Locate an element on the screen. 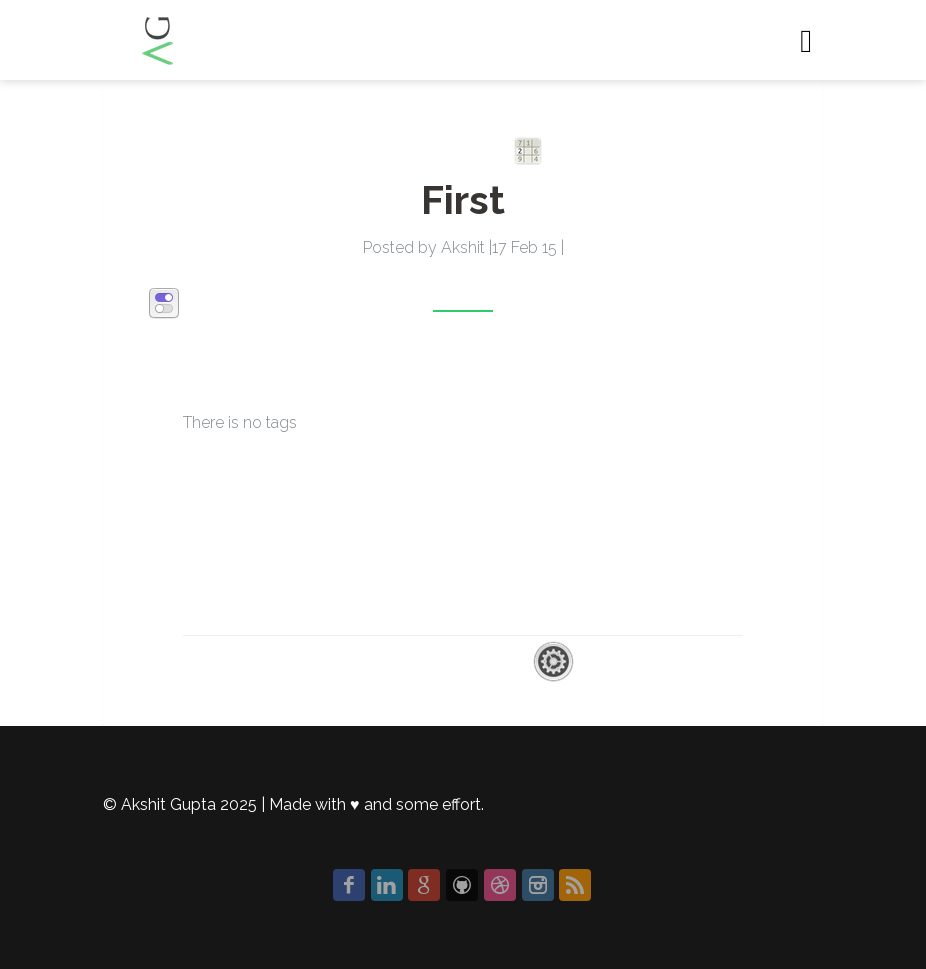  open sudoku puzzle game is located at coordinates (528, 151).